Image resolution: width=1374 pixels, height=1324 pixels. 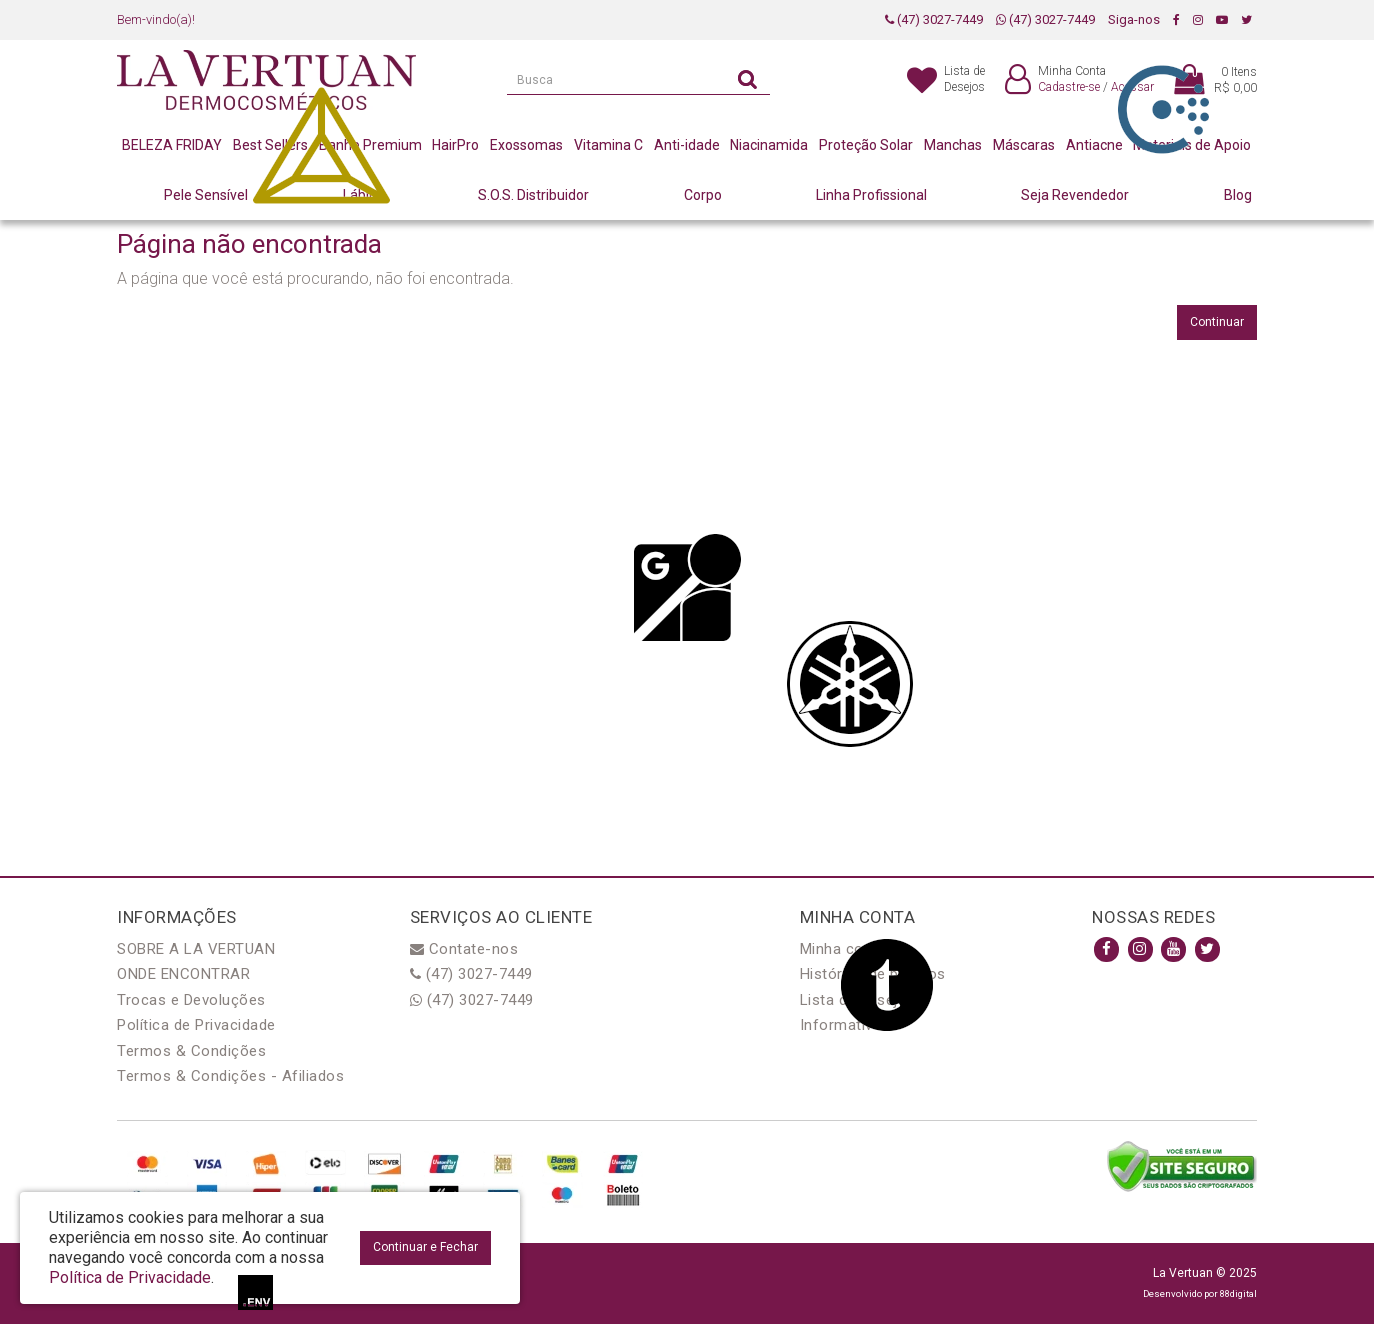 What do you see at coordinates (887, 985) in the screenshot?
I see `talend brand logo` at bounding box center [887, 985].